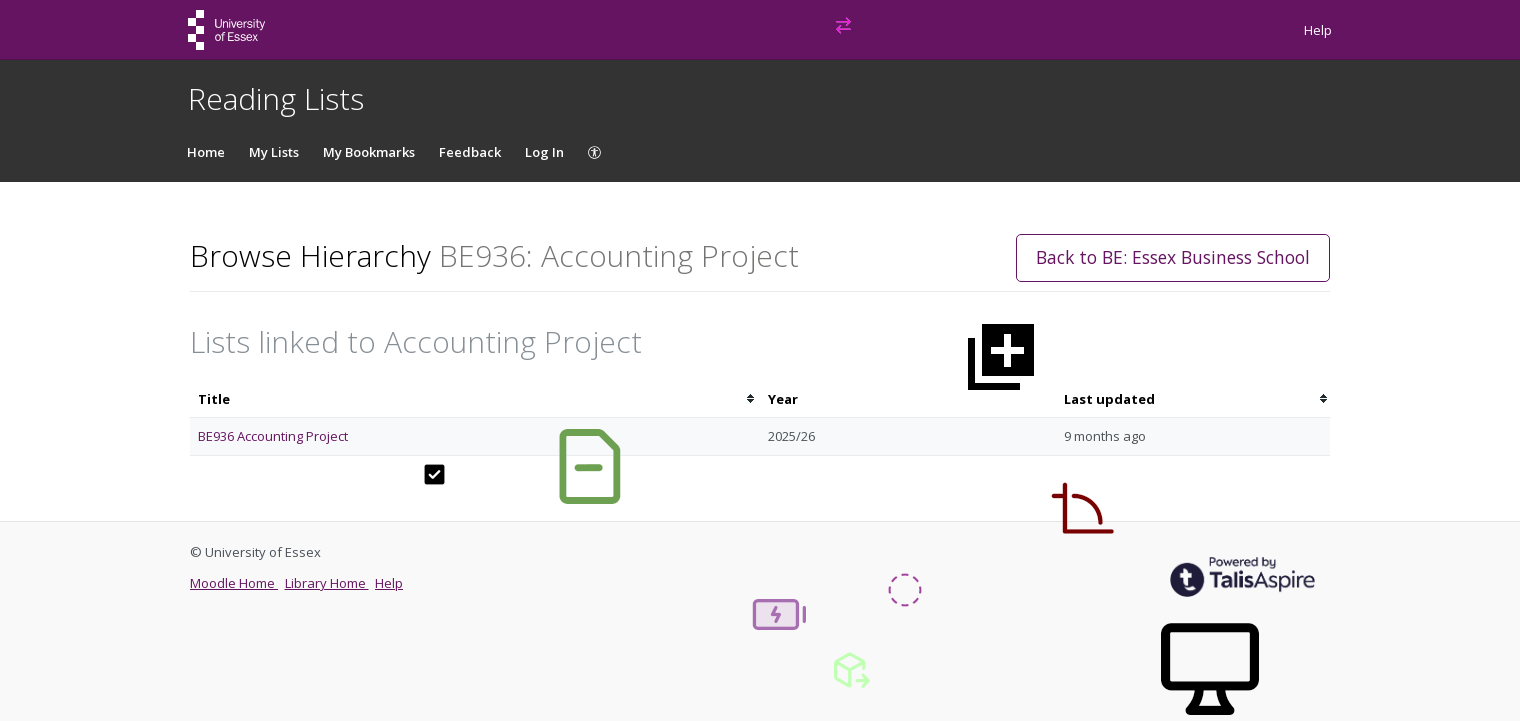 This screenshot has width=1520, height=721. Describe the element at coordinates (1210, 666) in the screenshot. I see `view desktop version of site` at that location.